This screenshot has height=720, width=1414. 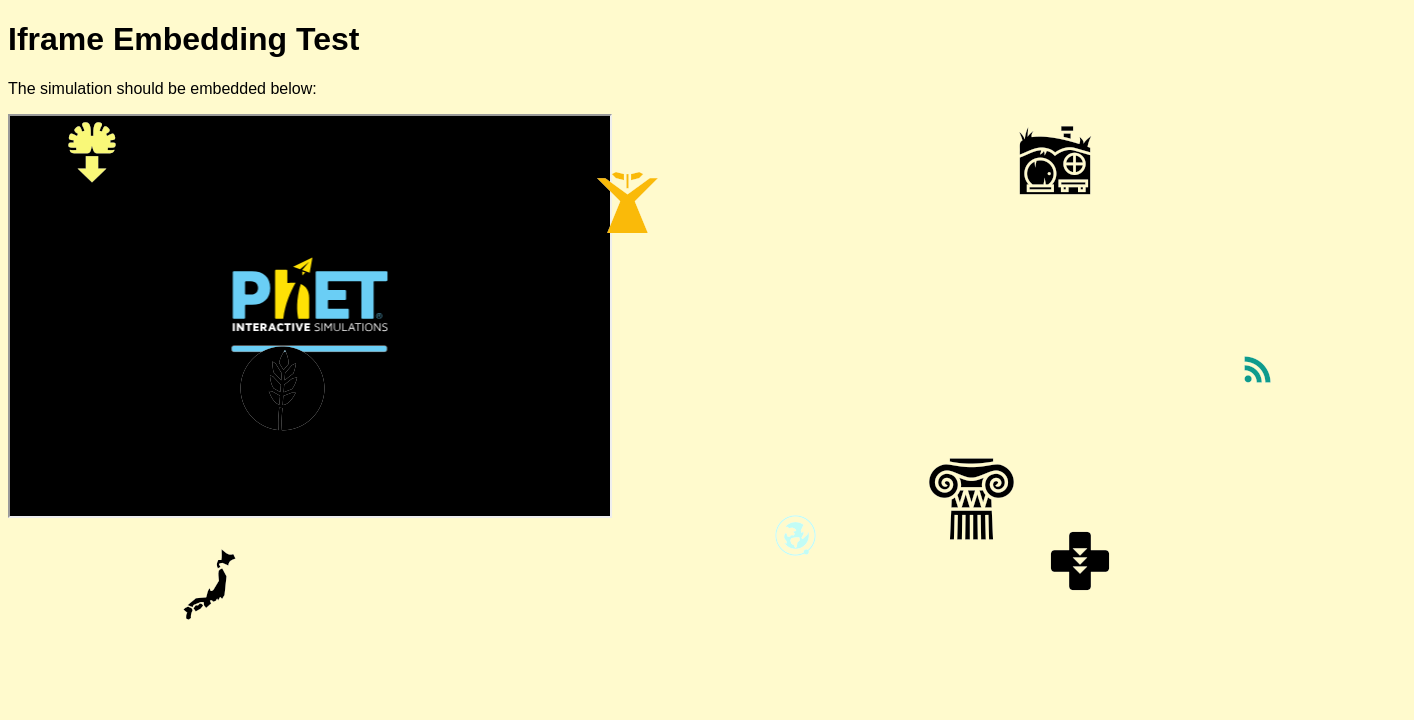 I want to click on view classical architecture or history content, so click(x=971, y=497).